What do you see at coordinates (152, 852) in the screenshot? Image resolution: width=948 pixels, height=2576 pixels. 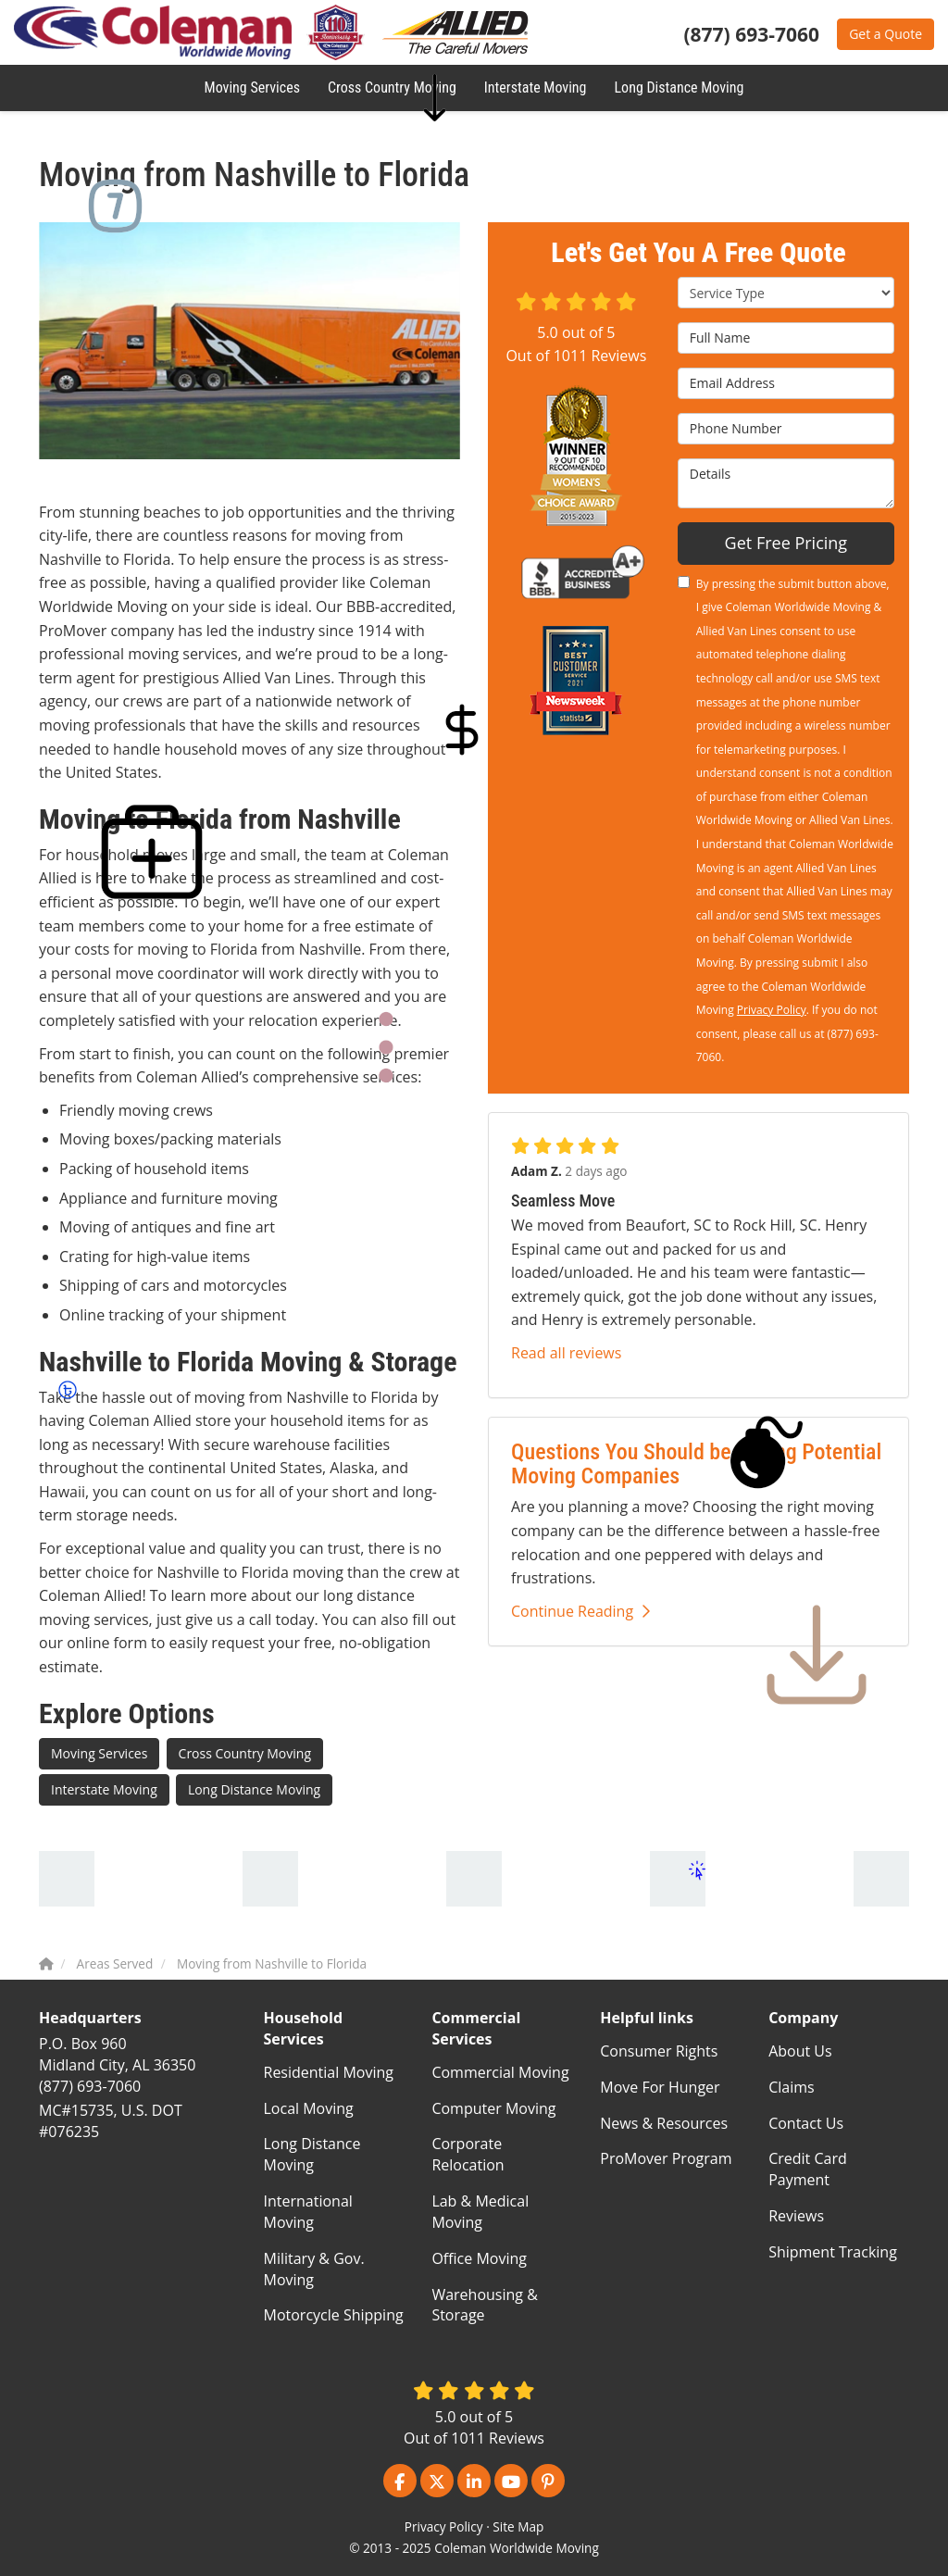 I see `access health or medical features` at bounding box center [152, 852].